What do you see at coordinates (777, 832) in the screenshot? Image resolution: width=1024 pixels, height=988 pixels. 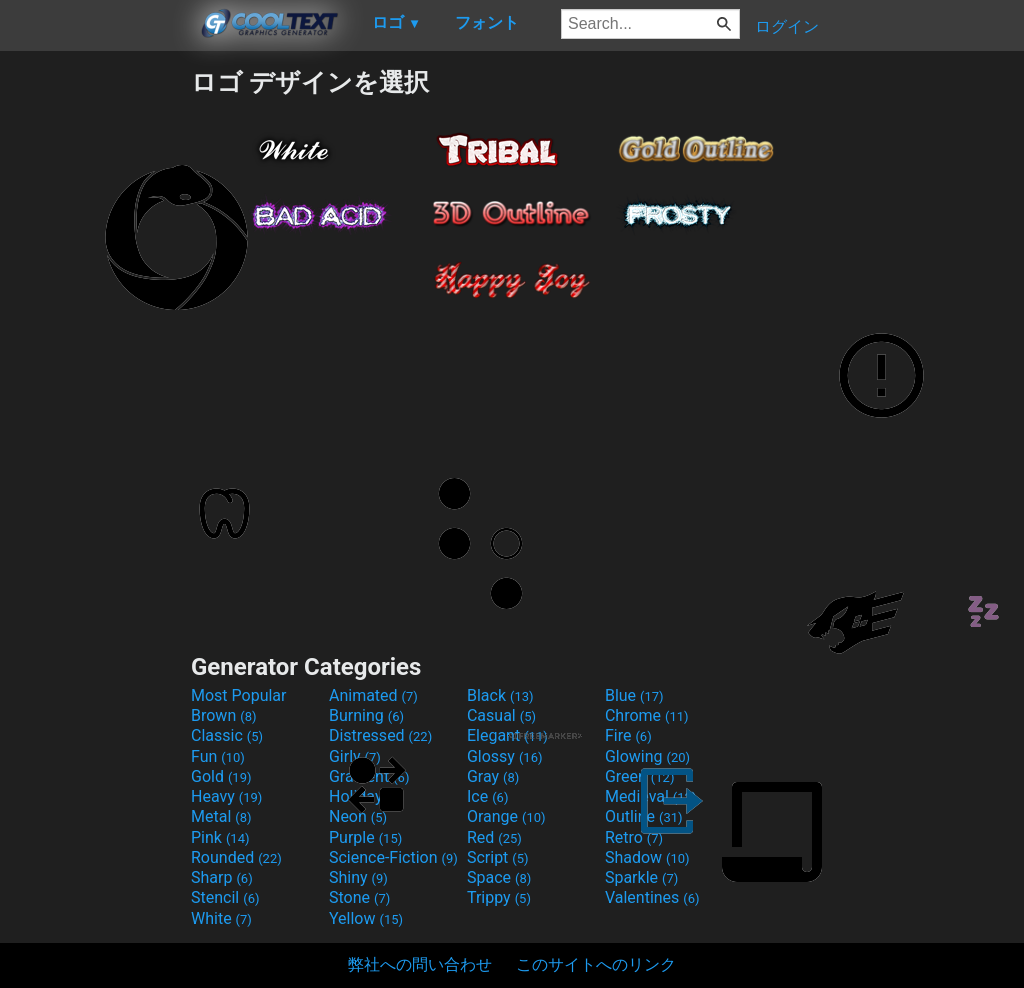 I see `view document or paper file` at bounding box center [777, 832].